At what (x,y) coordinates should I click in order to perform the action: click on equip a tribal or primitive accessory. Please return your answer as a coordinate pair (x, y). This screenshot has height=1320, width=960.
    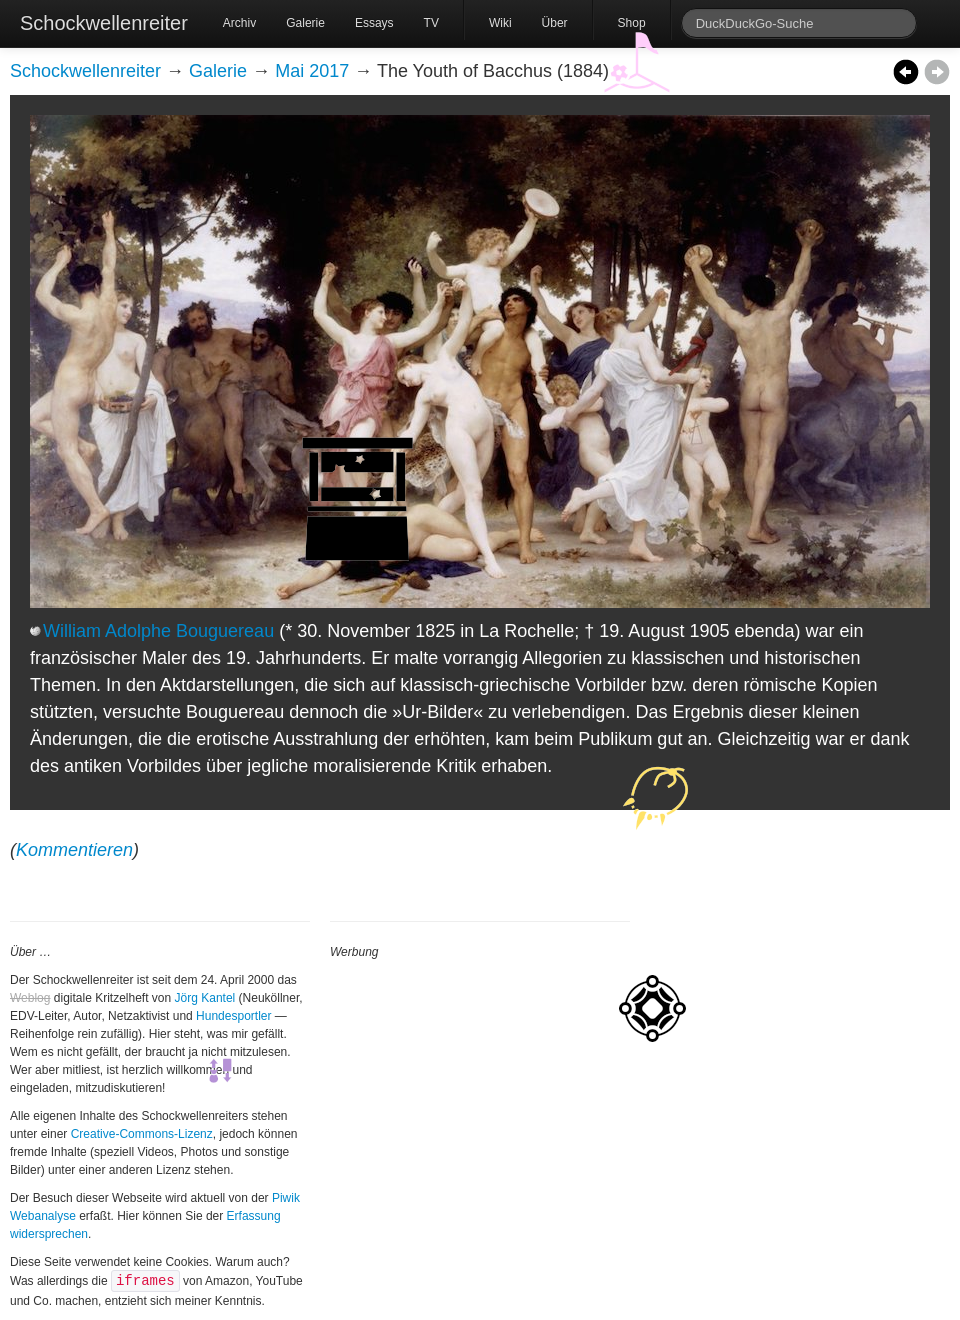
    Looking at the image, I should click on (655, 798).